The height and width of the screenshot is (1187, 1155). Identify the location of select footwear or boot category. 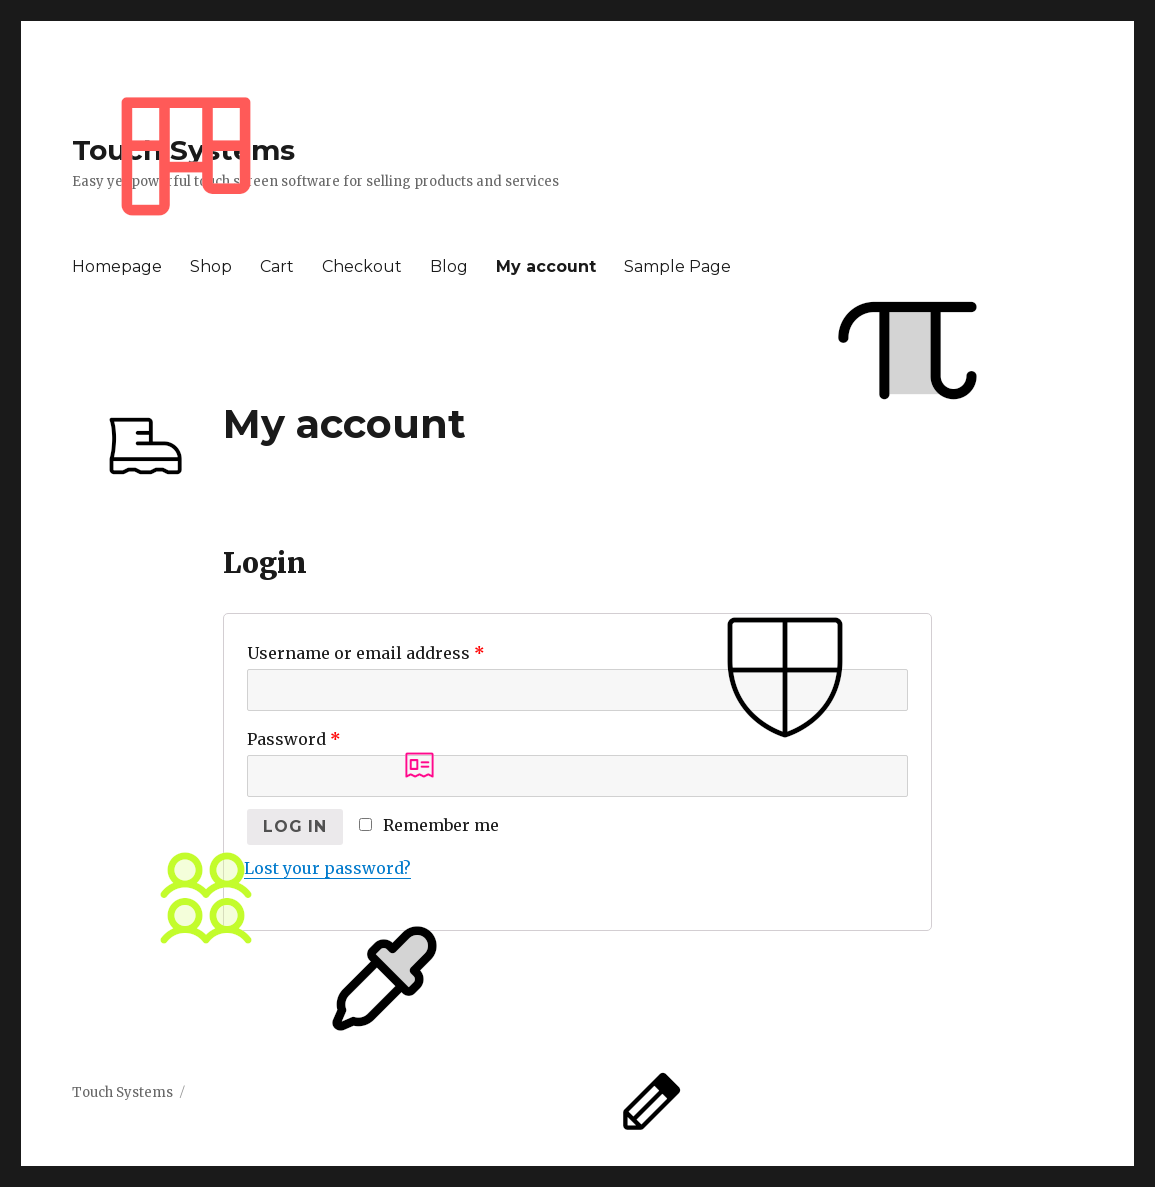
(143, 446).